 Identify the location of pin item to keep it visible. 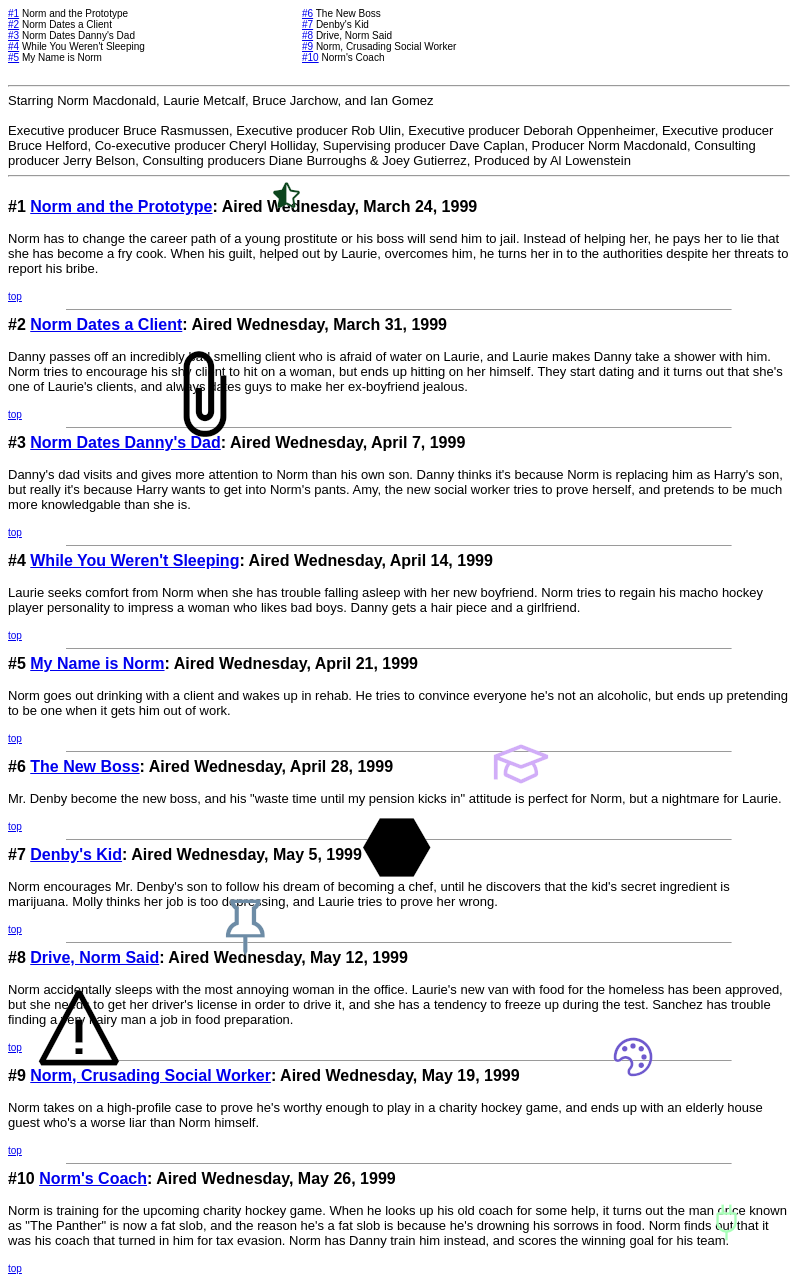
(247, 925).